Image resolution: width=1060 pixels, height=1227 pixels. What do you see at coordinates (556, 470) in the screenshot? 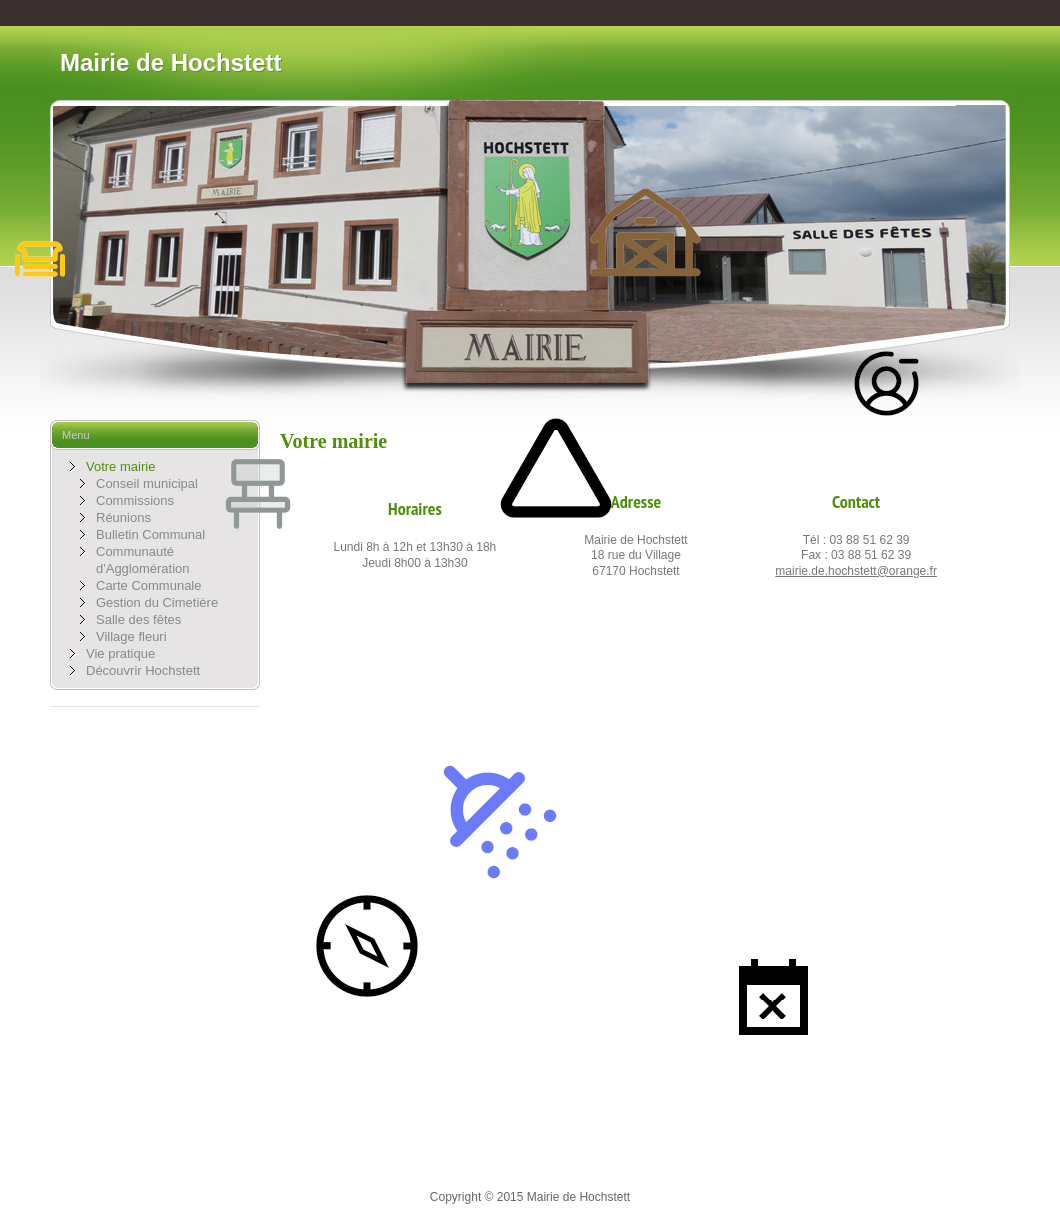
I see `indicates a warning or caution state` at bounding box center [556, 470].